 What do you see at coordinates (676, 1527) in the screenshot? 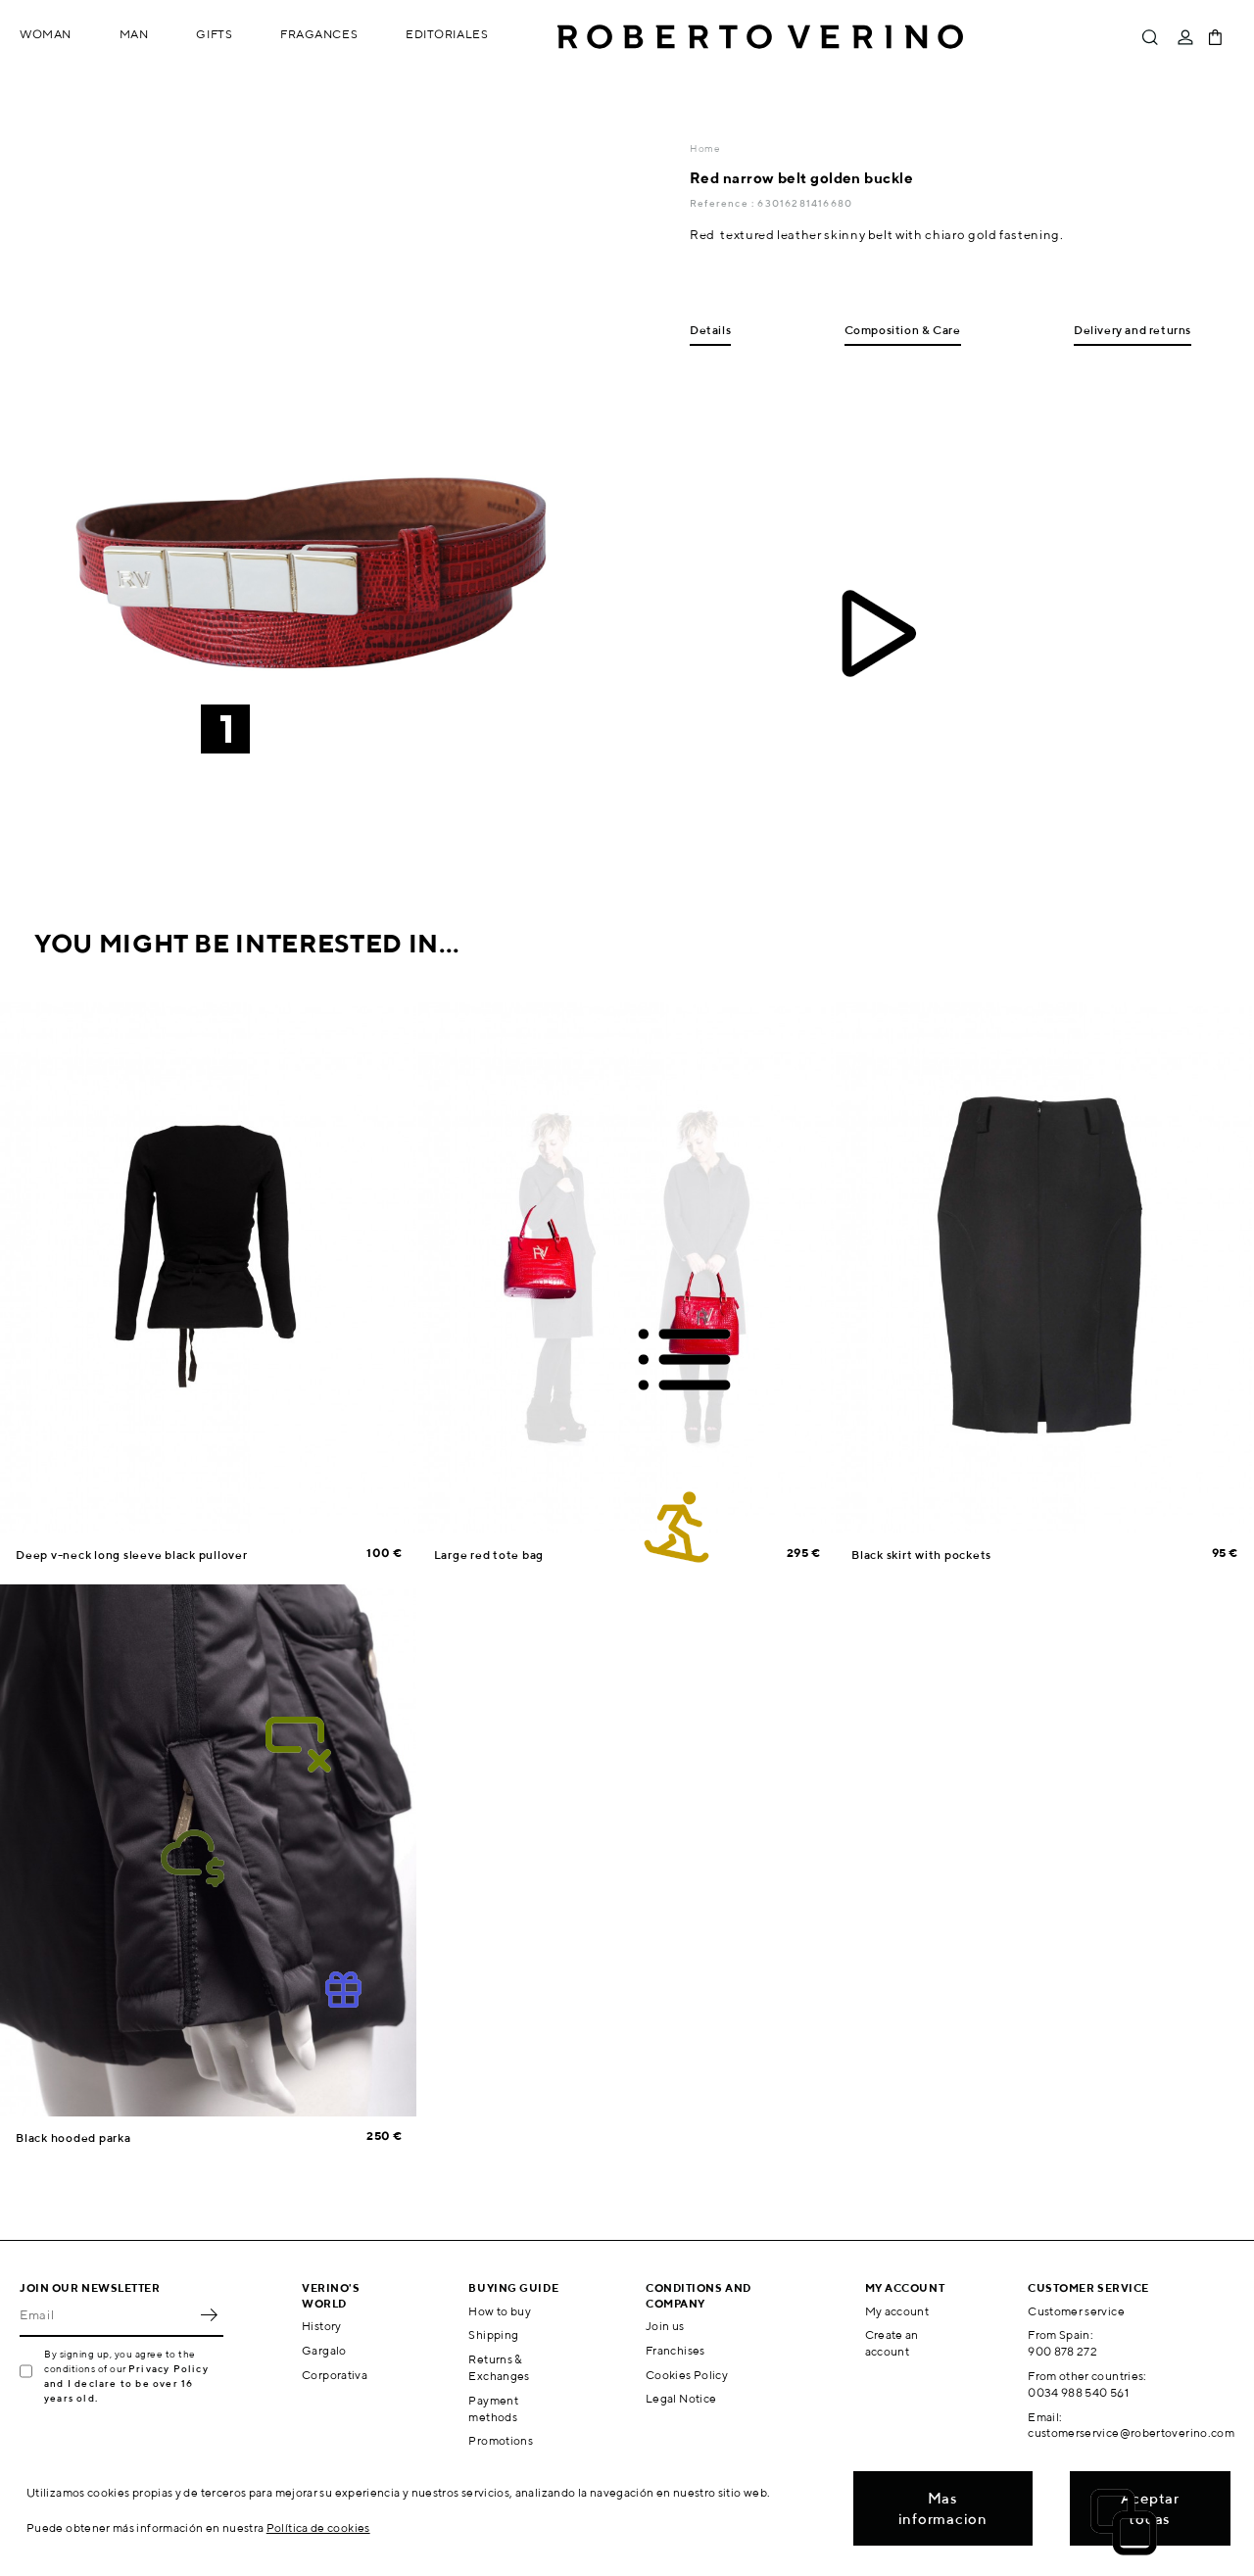
I see `access snowboarding or winter sports content` at bounding box center [676, 1527].